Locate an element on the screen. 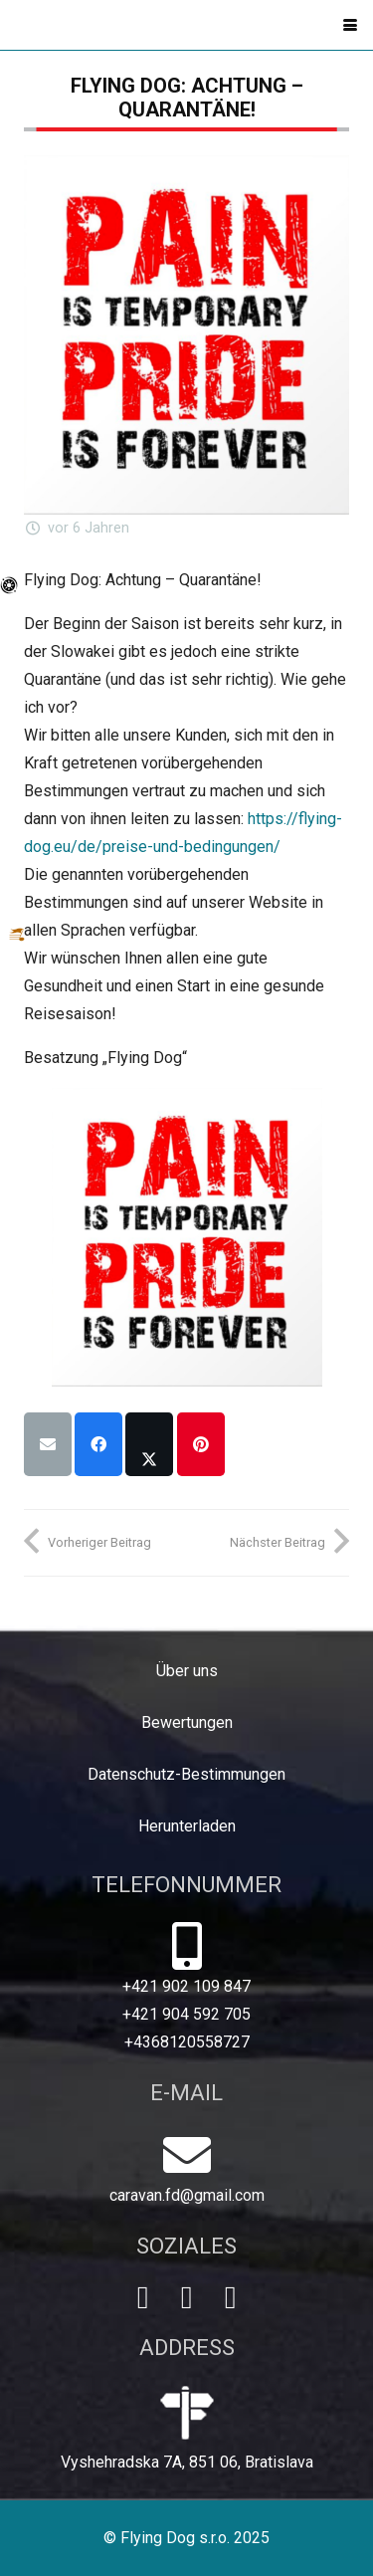  play anthem or national music is located at coordinates (17, 935).